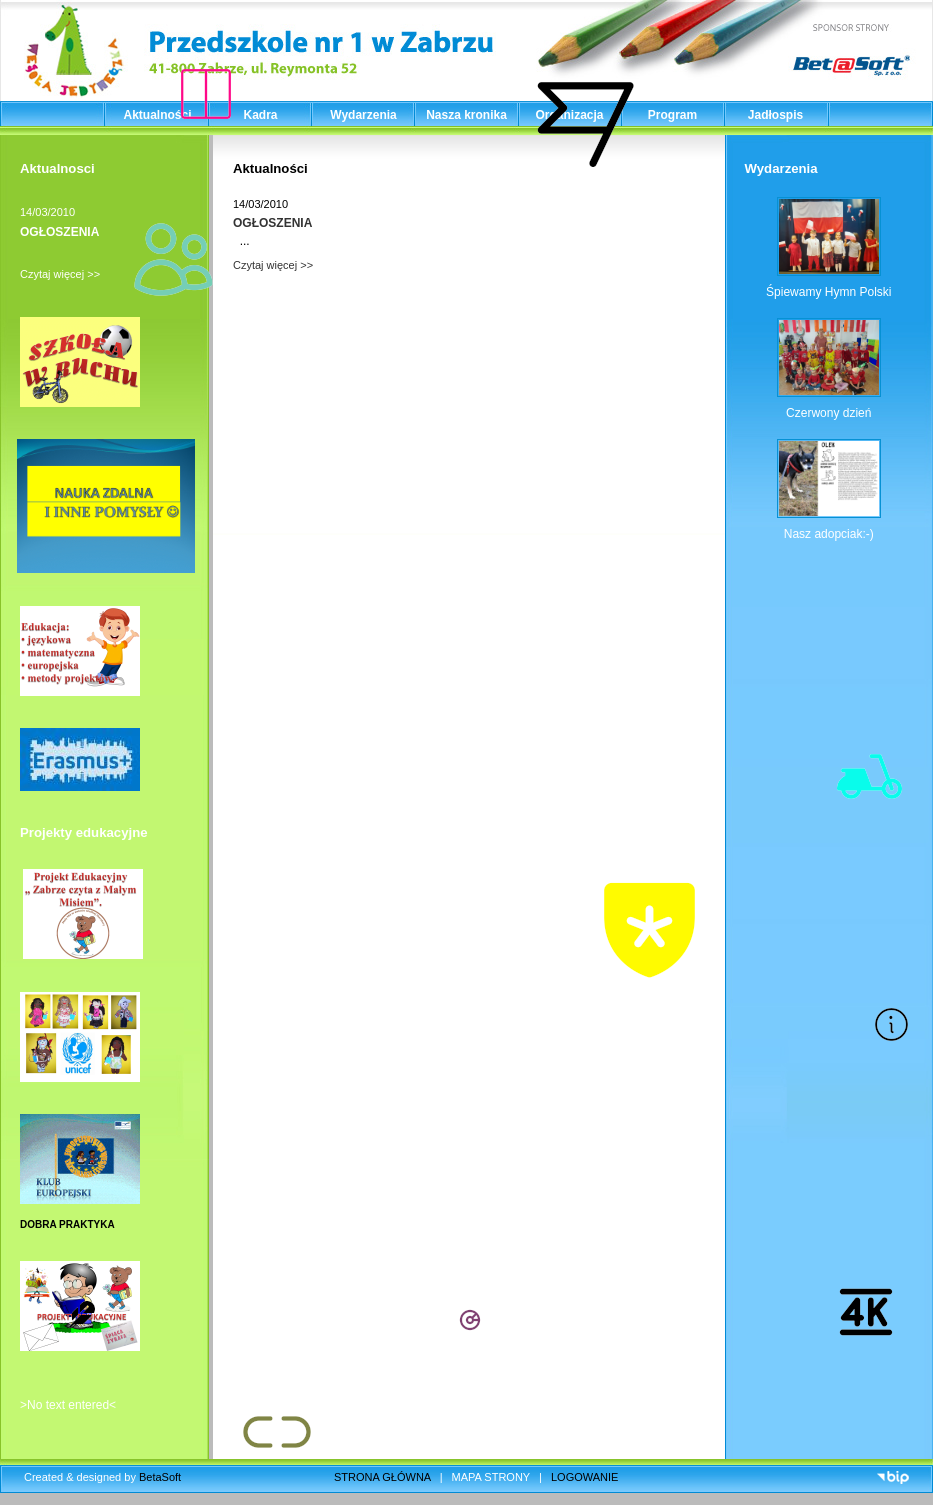 The height and width of the screenshot is (1505, 933). What do you see at coordinates (869, 778) in the screenshot?
I see `select moped or scooter delivery` at bounding box center [869, 778].